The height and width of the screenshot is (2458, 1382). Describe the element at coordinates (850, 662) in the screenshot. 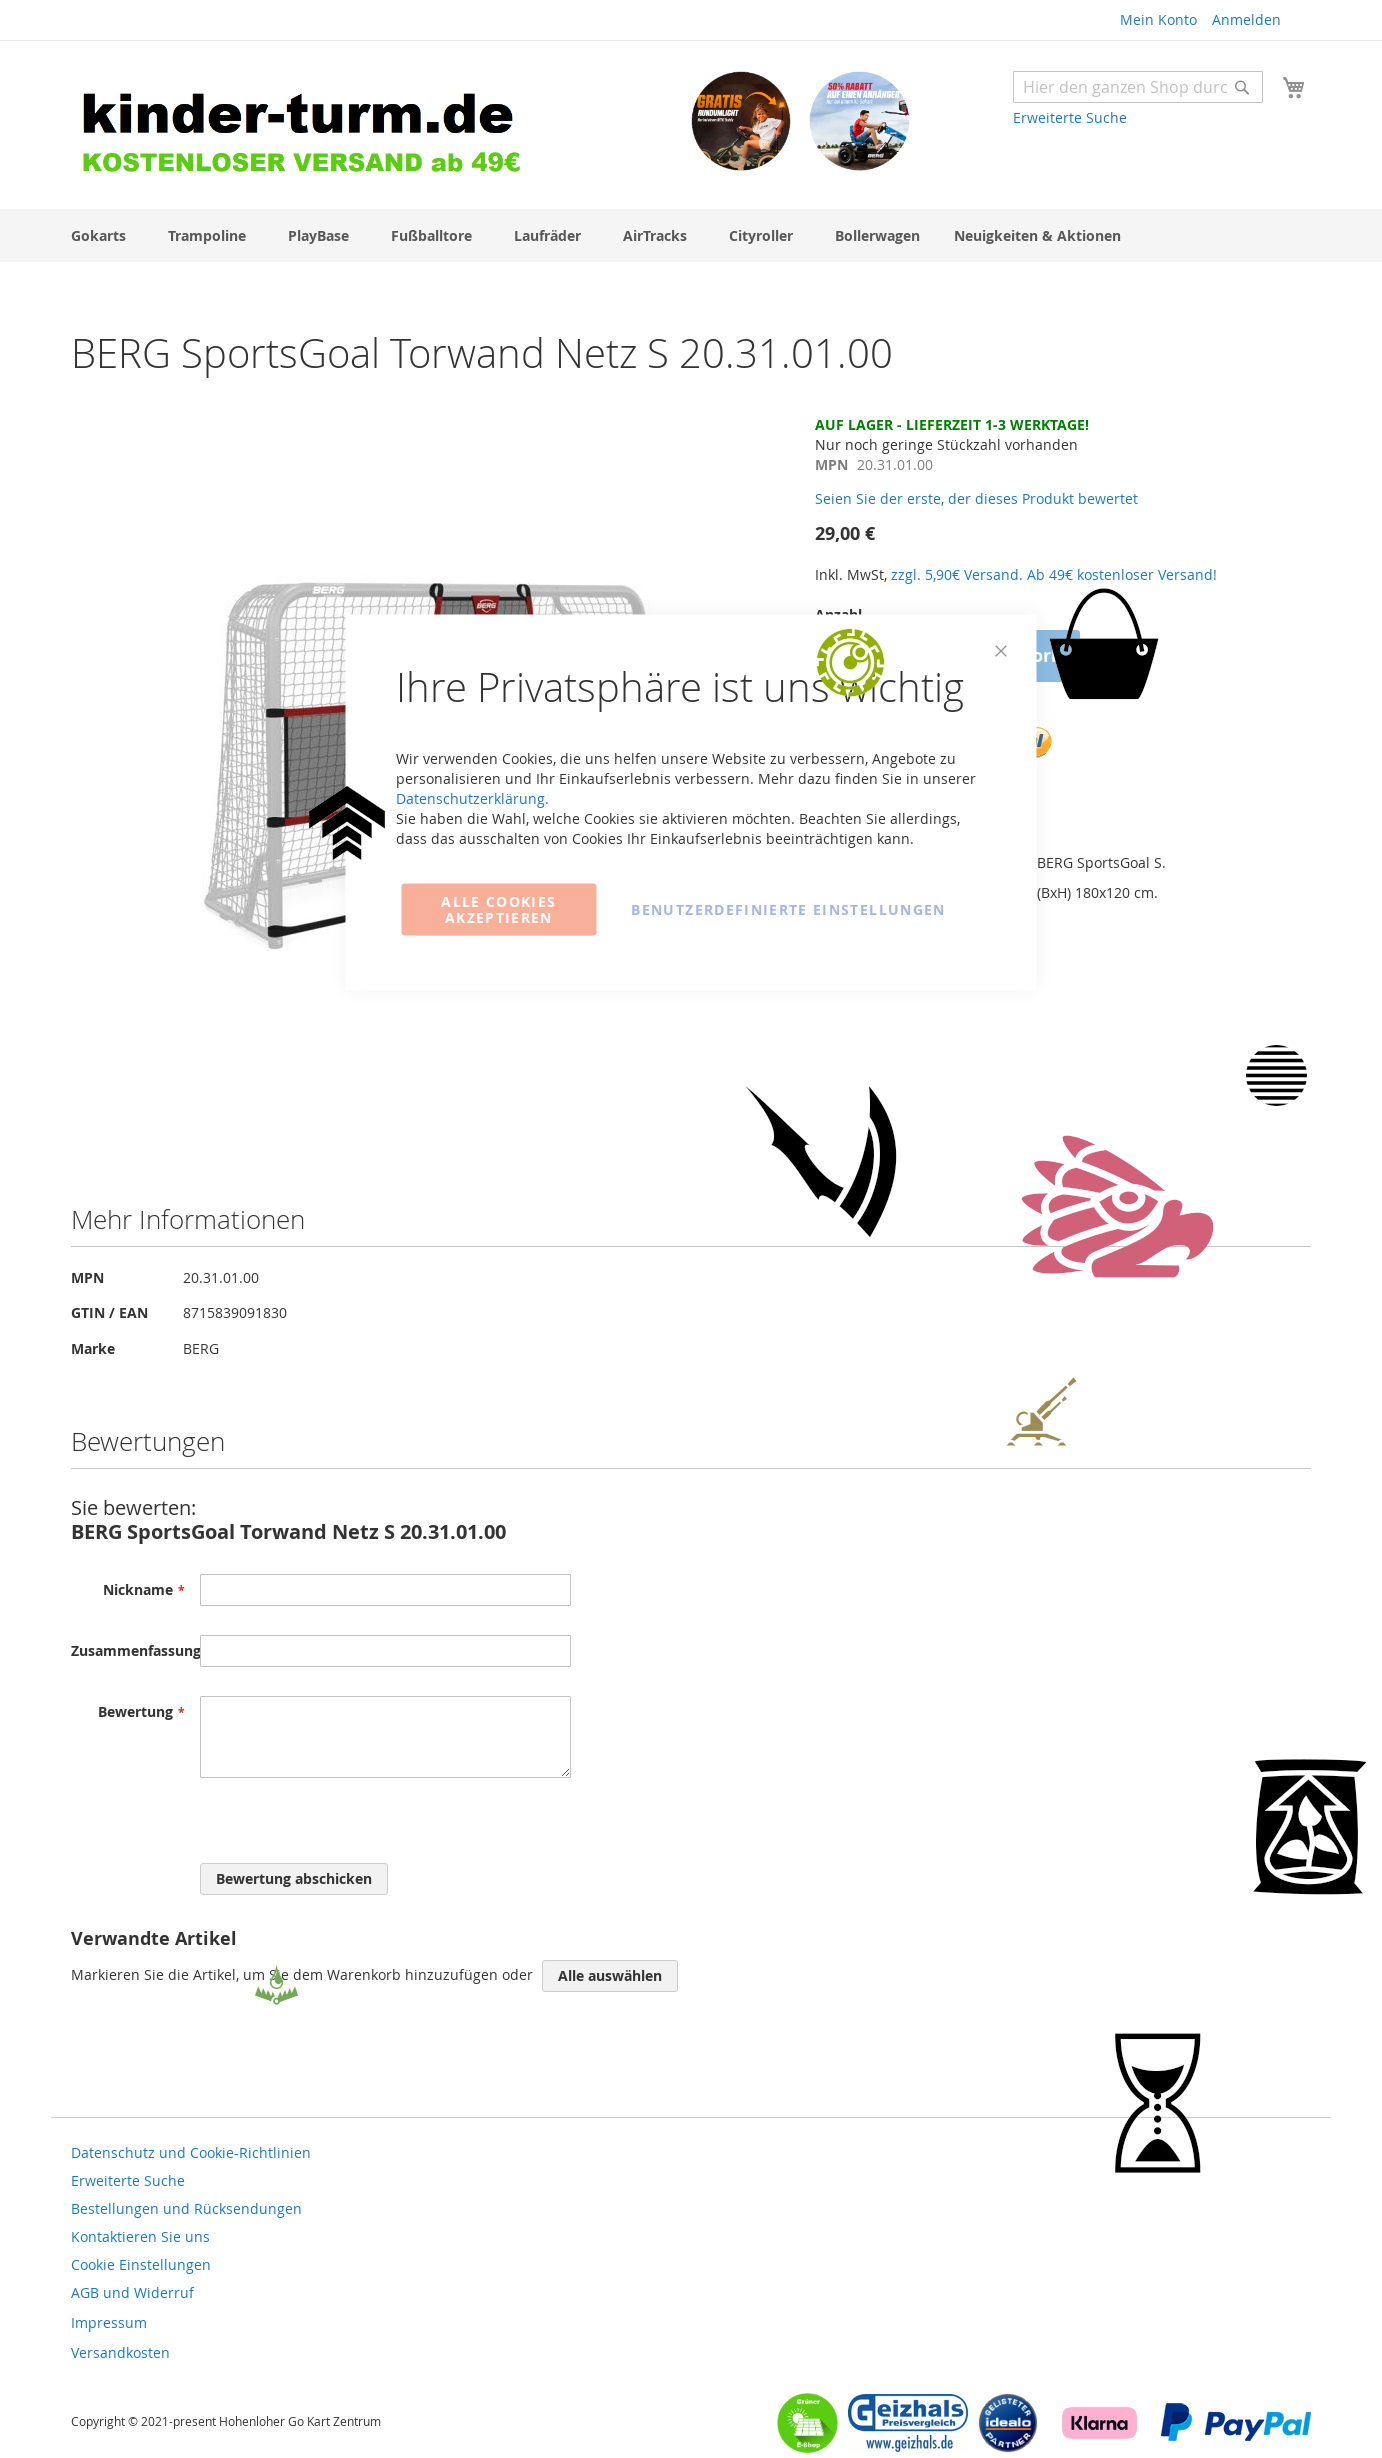

I see `access eye maze puzzle or minigame` at that location.